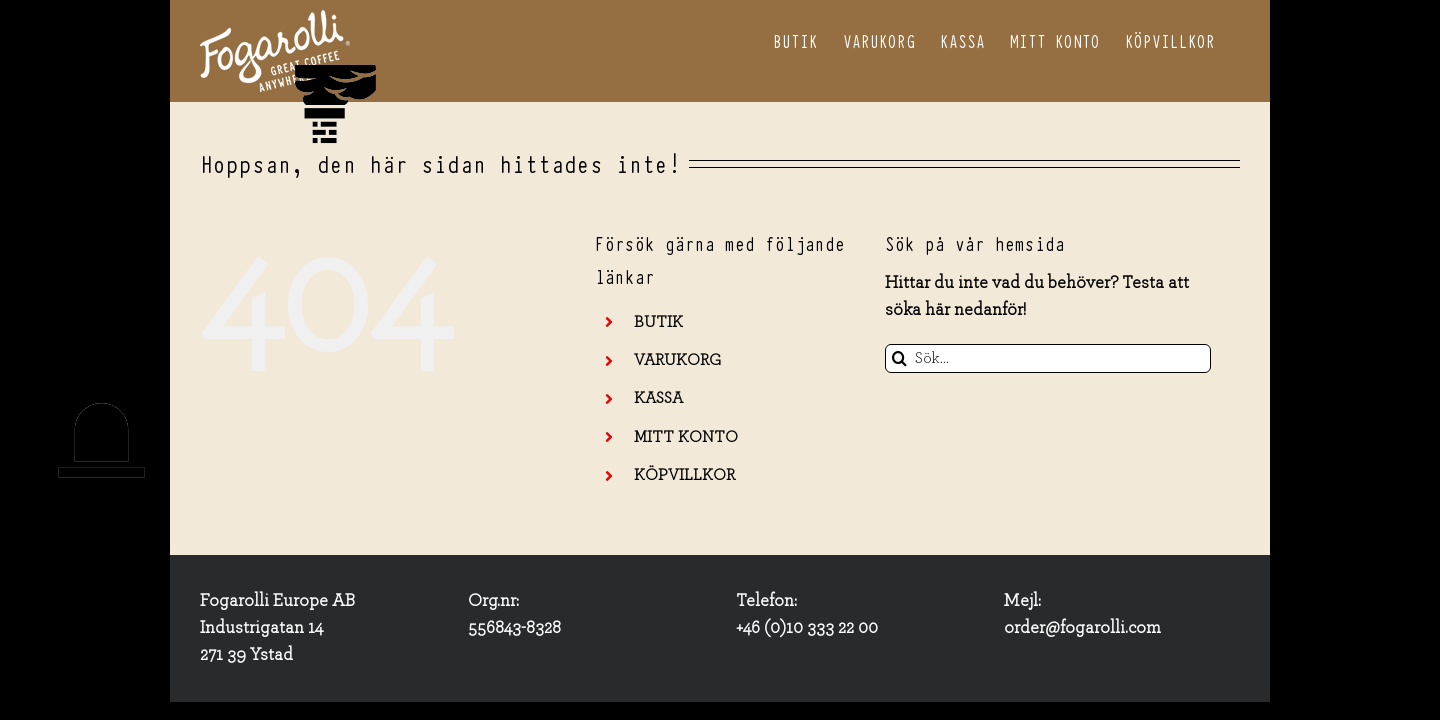 The height and width of the screenshot is (720, 1440). What do you see at coordinates (335, 104) in the screenshot?
I see `indicates a fireplace or heating feature` at bounding box center [335, 104].